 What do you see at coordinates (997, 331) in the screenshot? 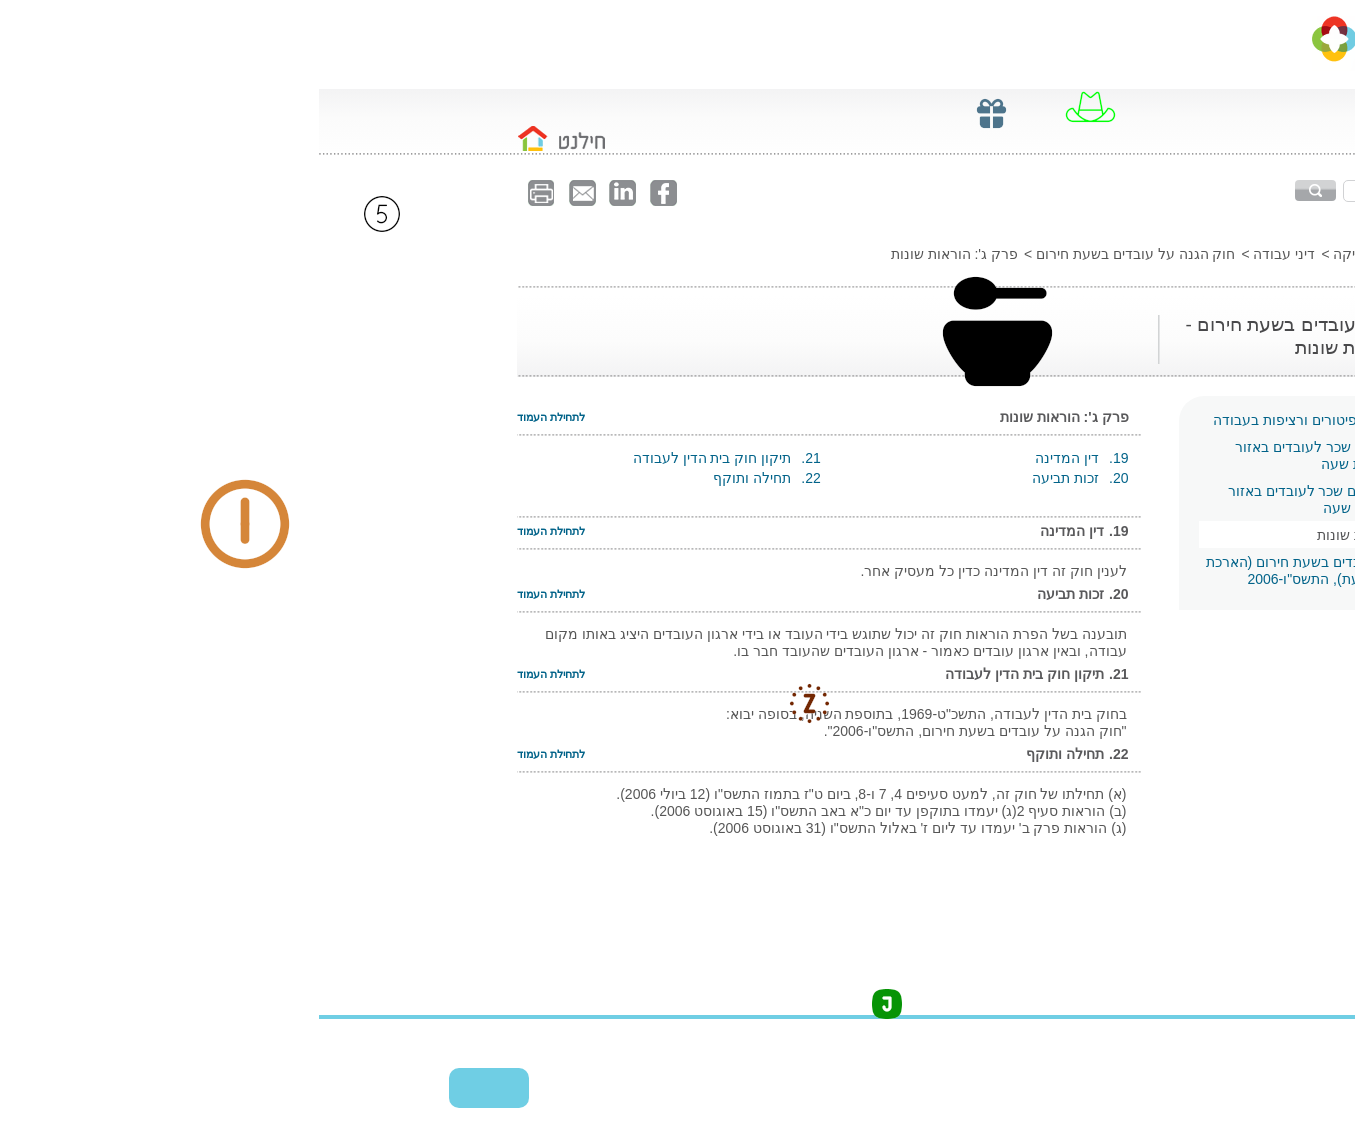
I see `access food or dining options` at bounding box center [997, 331].